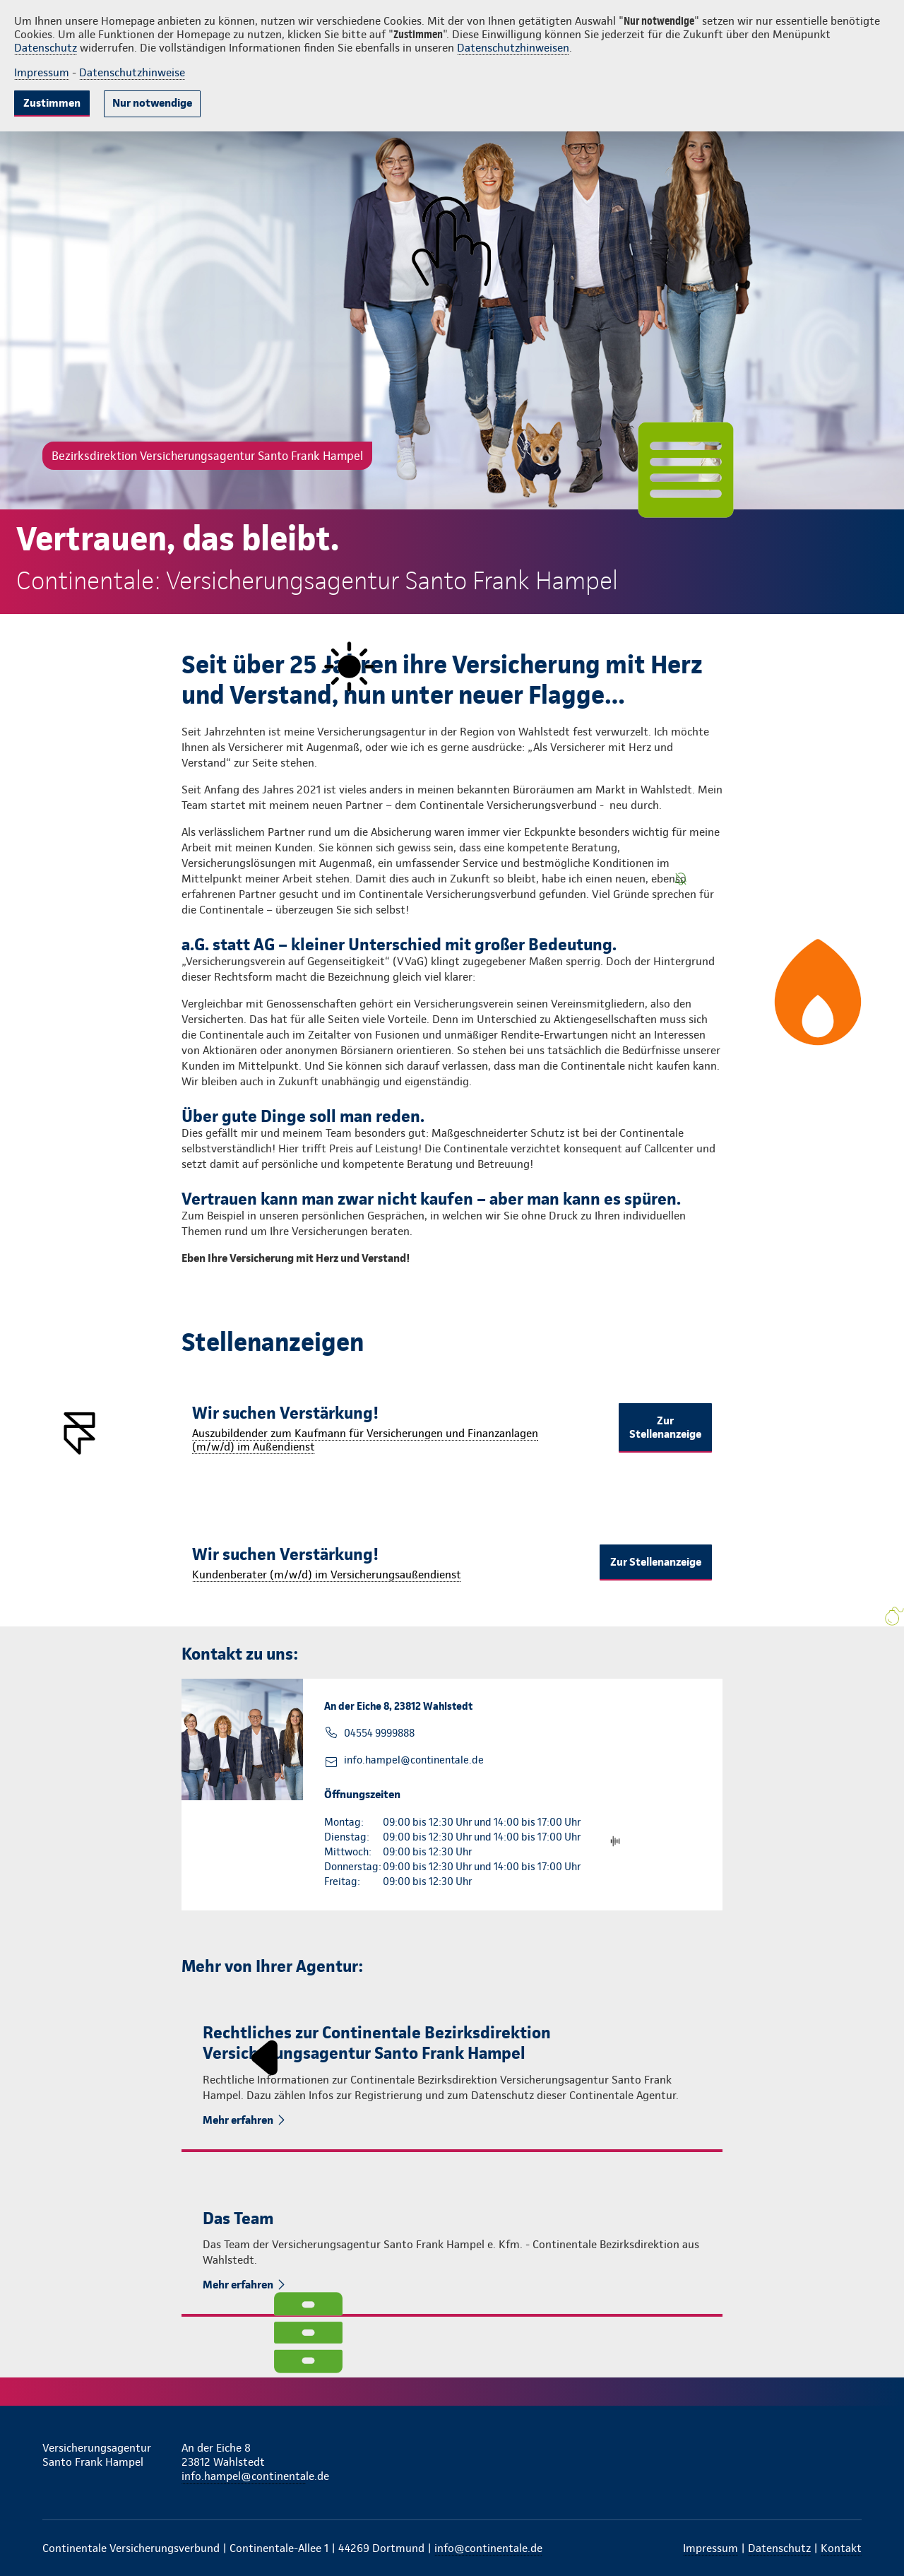 Image resolution: width=904 pixels, height=2576 pixels. I want to click on indicates trending or hot content, so click(818, 994).